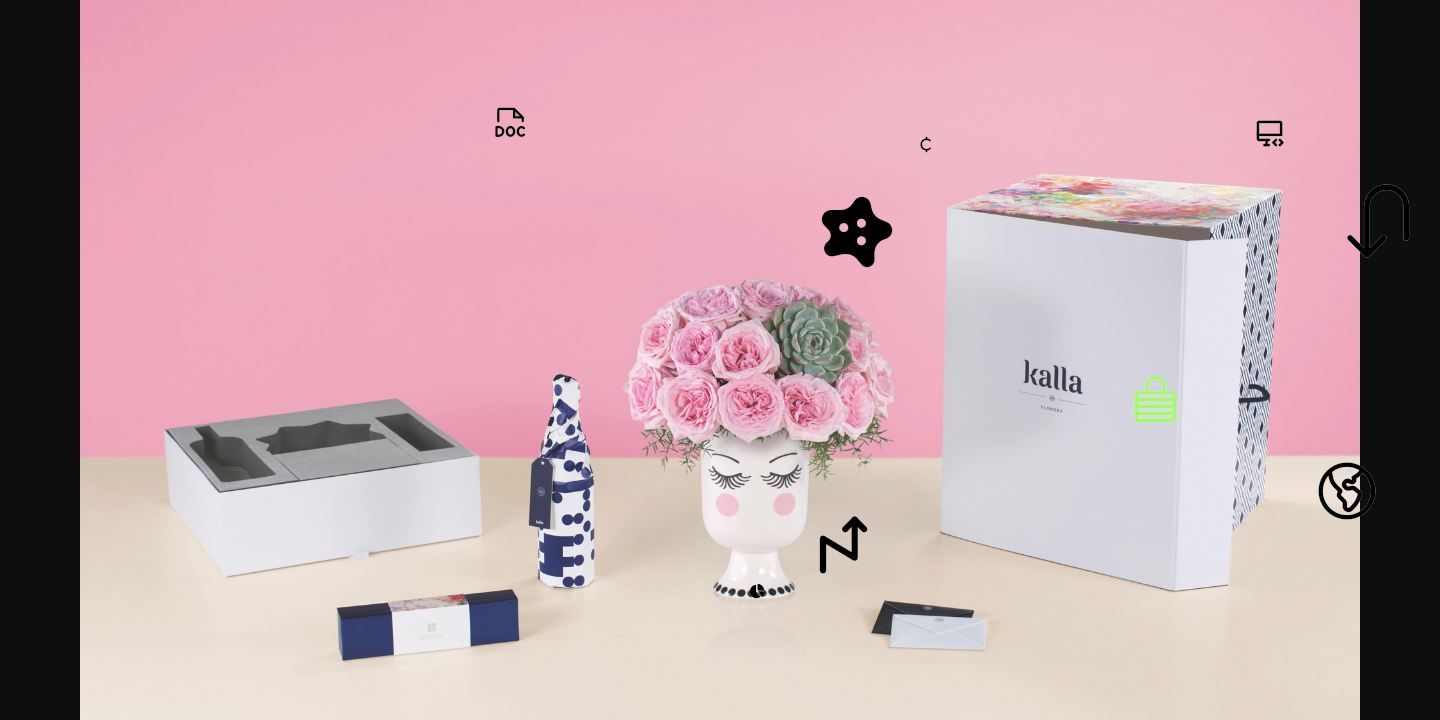 The height and width of the screenshot is (720, 1440). I want to click on open a document file, so click(510, 123).